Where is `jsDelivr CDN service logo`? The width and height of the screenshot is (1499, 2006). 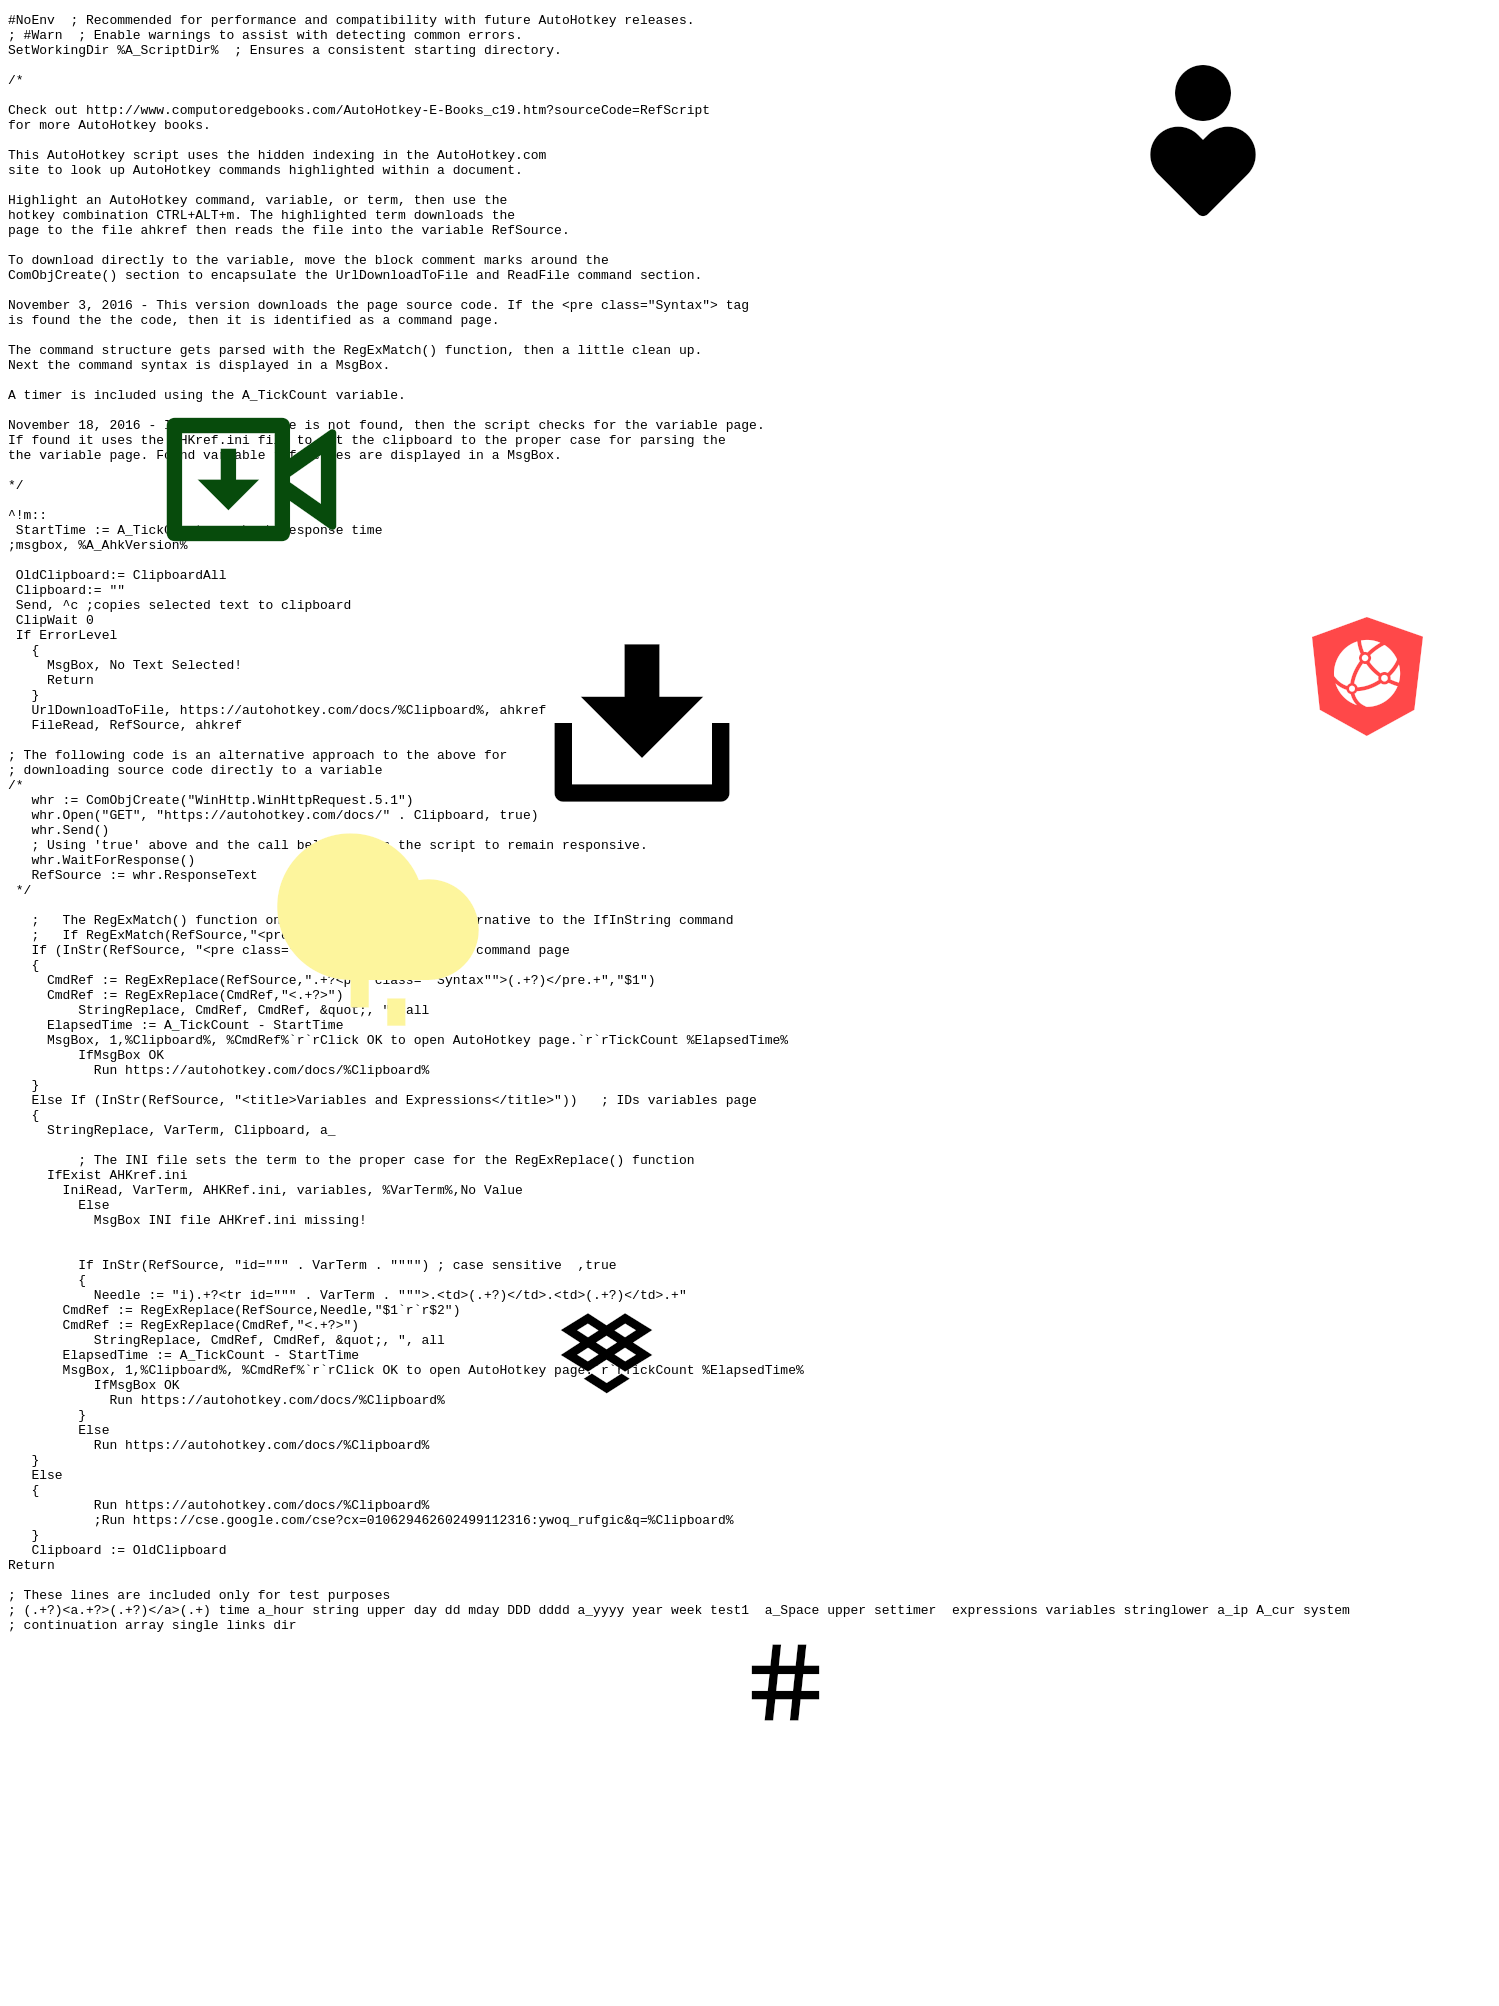
jsDelivr CDN service logo is located at coordinates (1367, 676).